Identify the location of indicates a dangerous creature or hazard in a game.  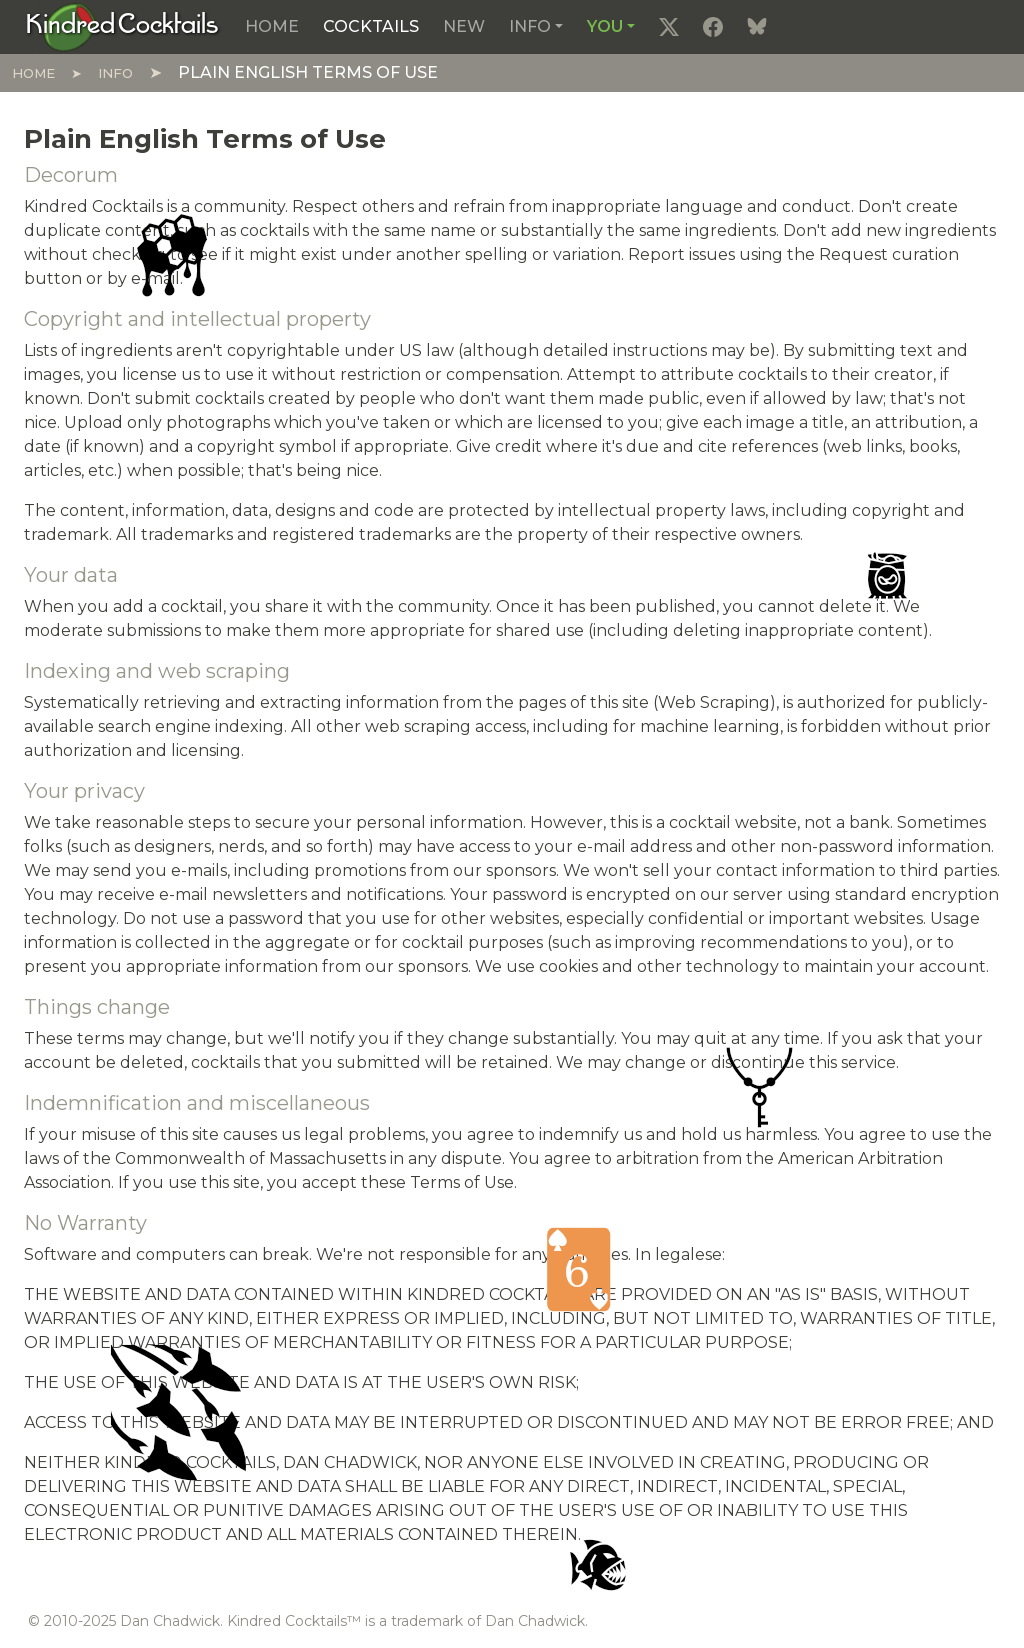
(598, 1565).